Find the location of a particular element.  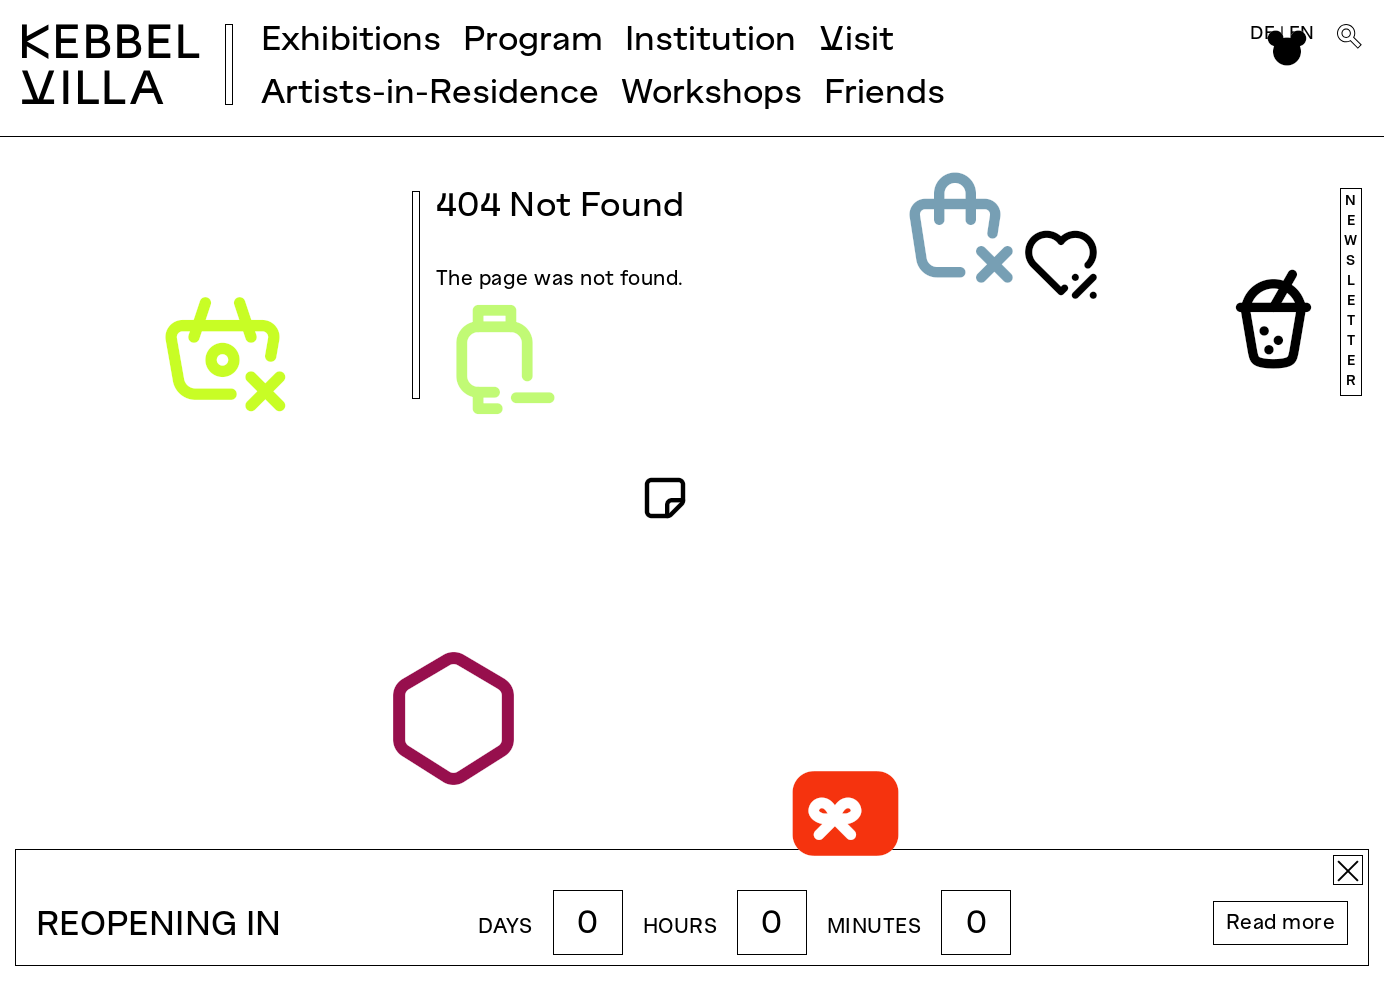

access disney content or services is located at coordinates (1287, 48).